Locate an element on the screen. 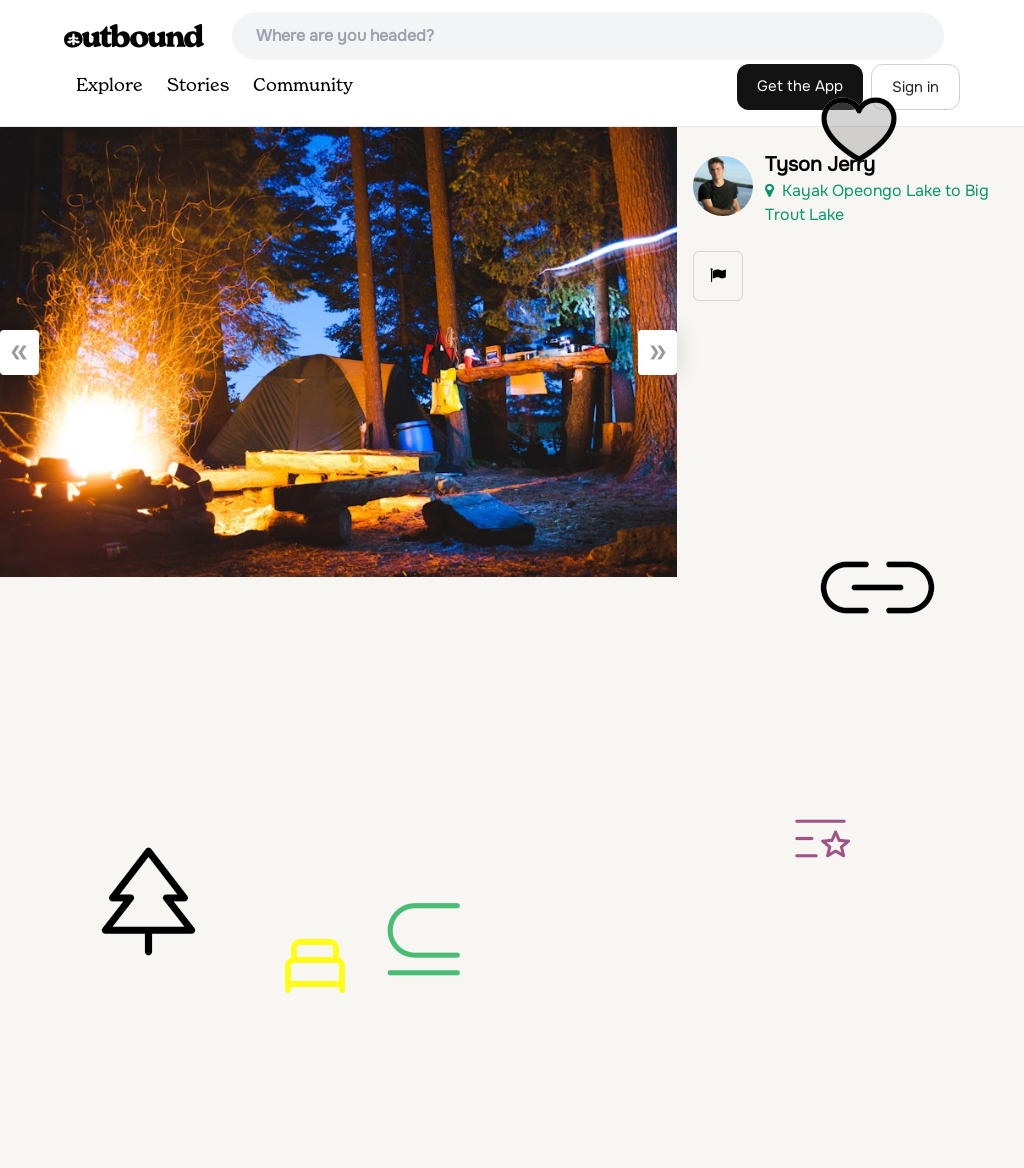  view your favorites list is located at coordinates (820, 838).